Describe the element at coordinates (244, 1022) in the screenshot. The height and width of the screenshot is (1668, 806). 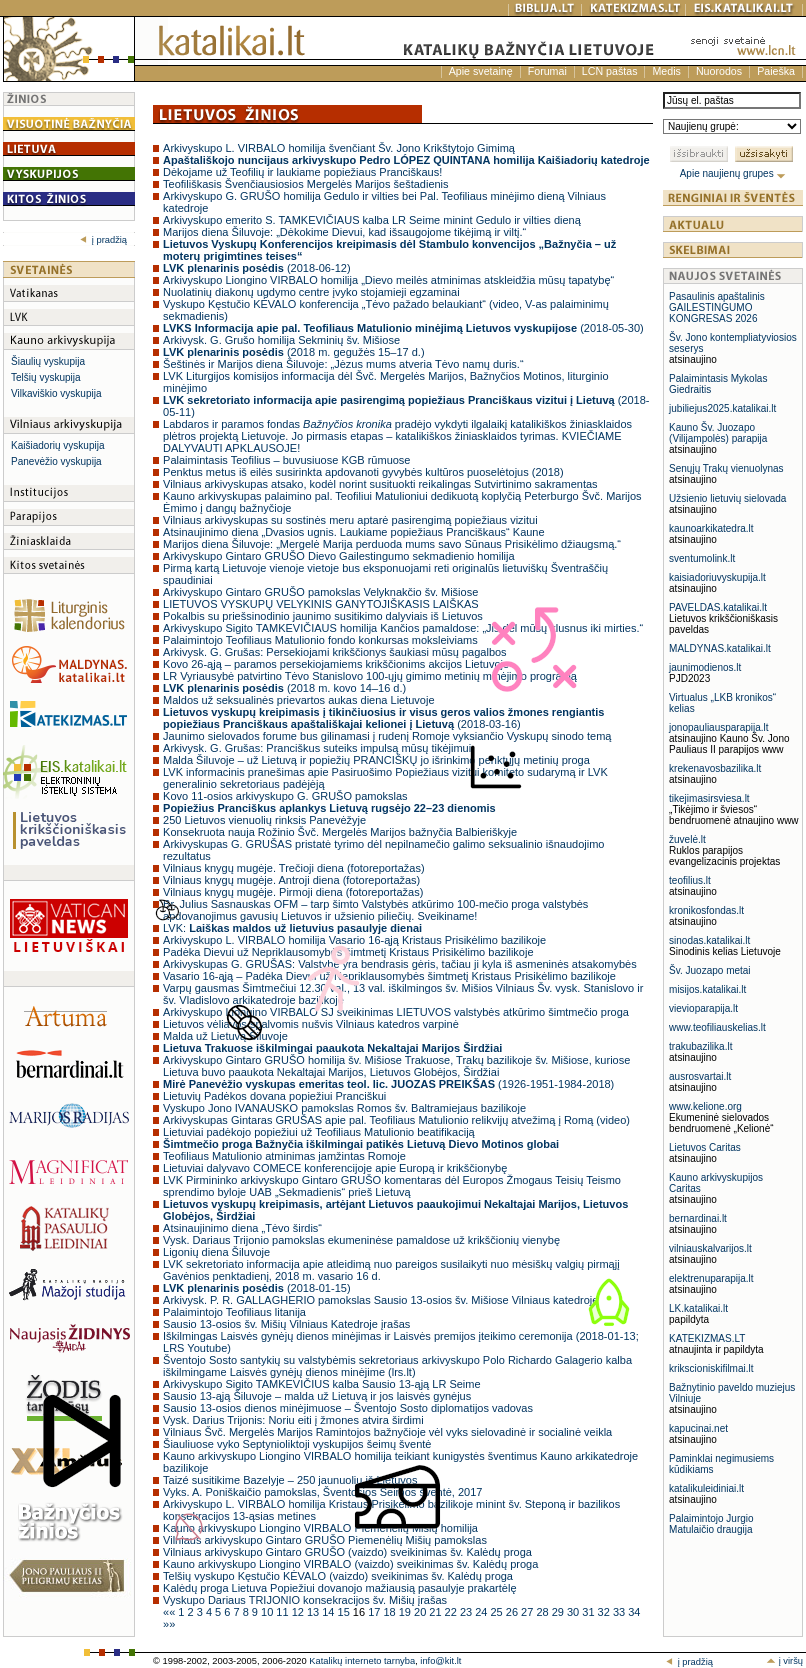
I see `exclude overlapping elements from selection` at that location.